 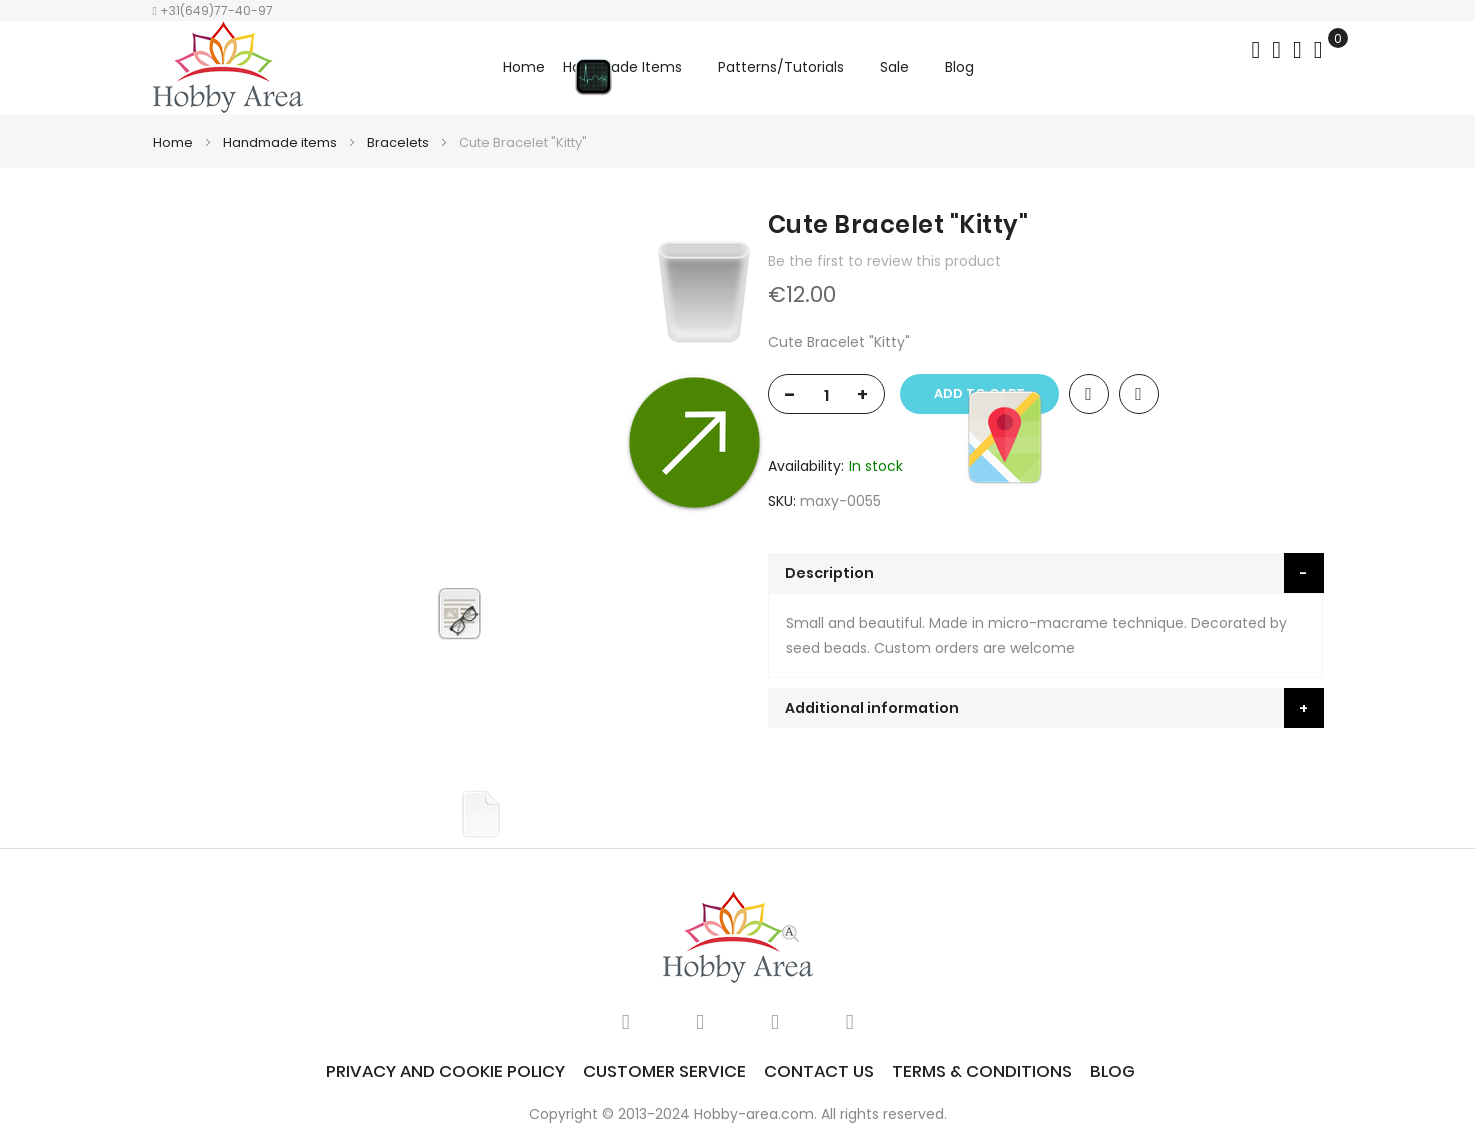 What do you see at coordinates (593, 76) in the screenshot?
I see `open activity monitor to view system processes` at bounding box center [593, 76].